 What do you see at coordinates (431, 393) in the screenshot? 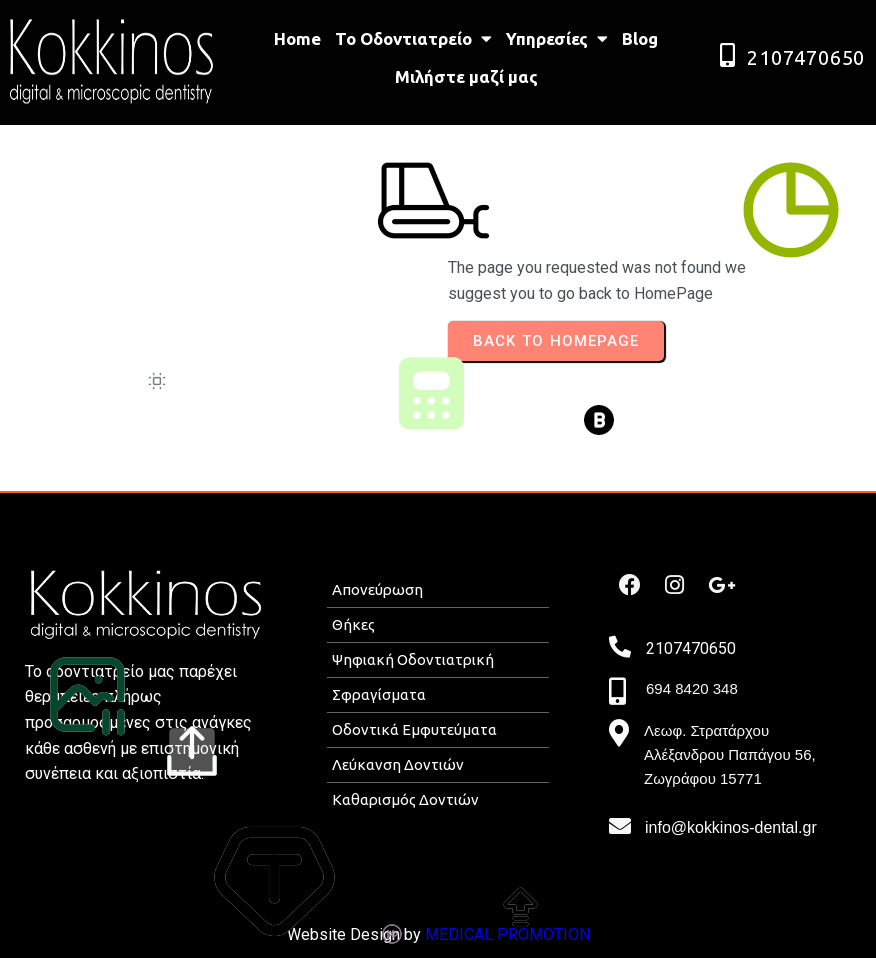
I see `open the calculator app` at bounding box center [431, 393].